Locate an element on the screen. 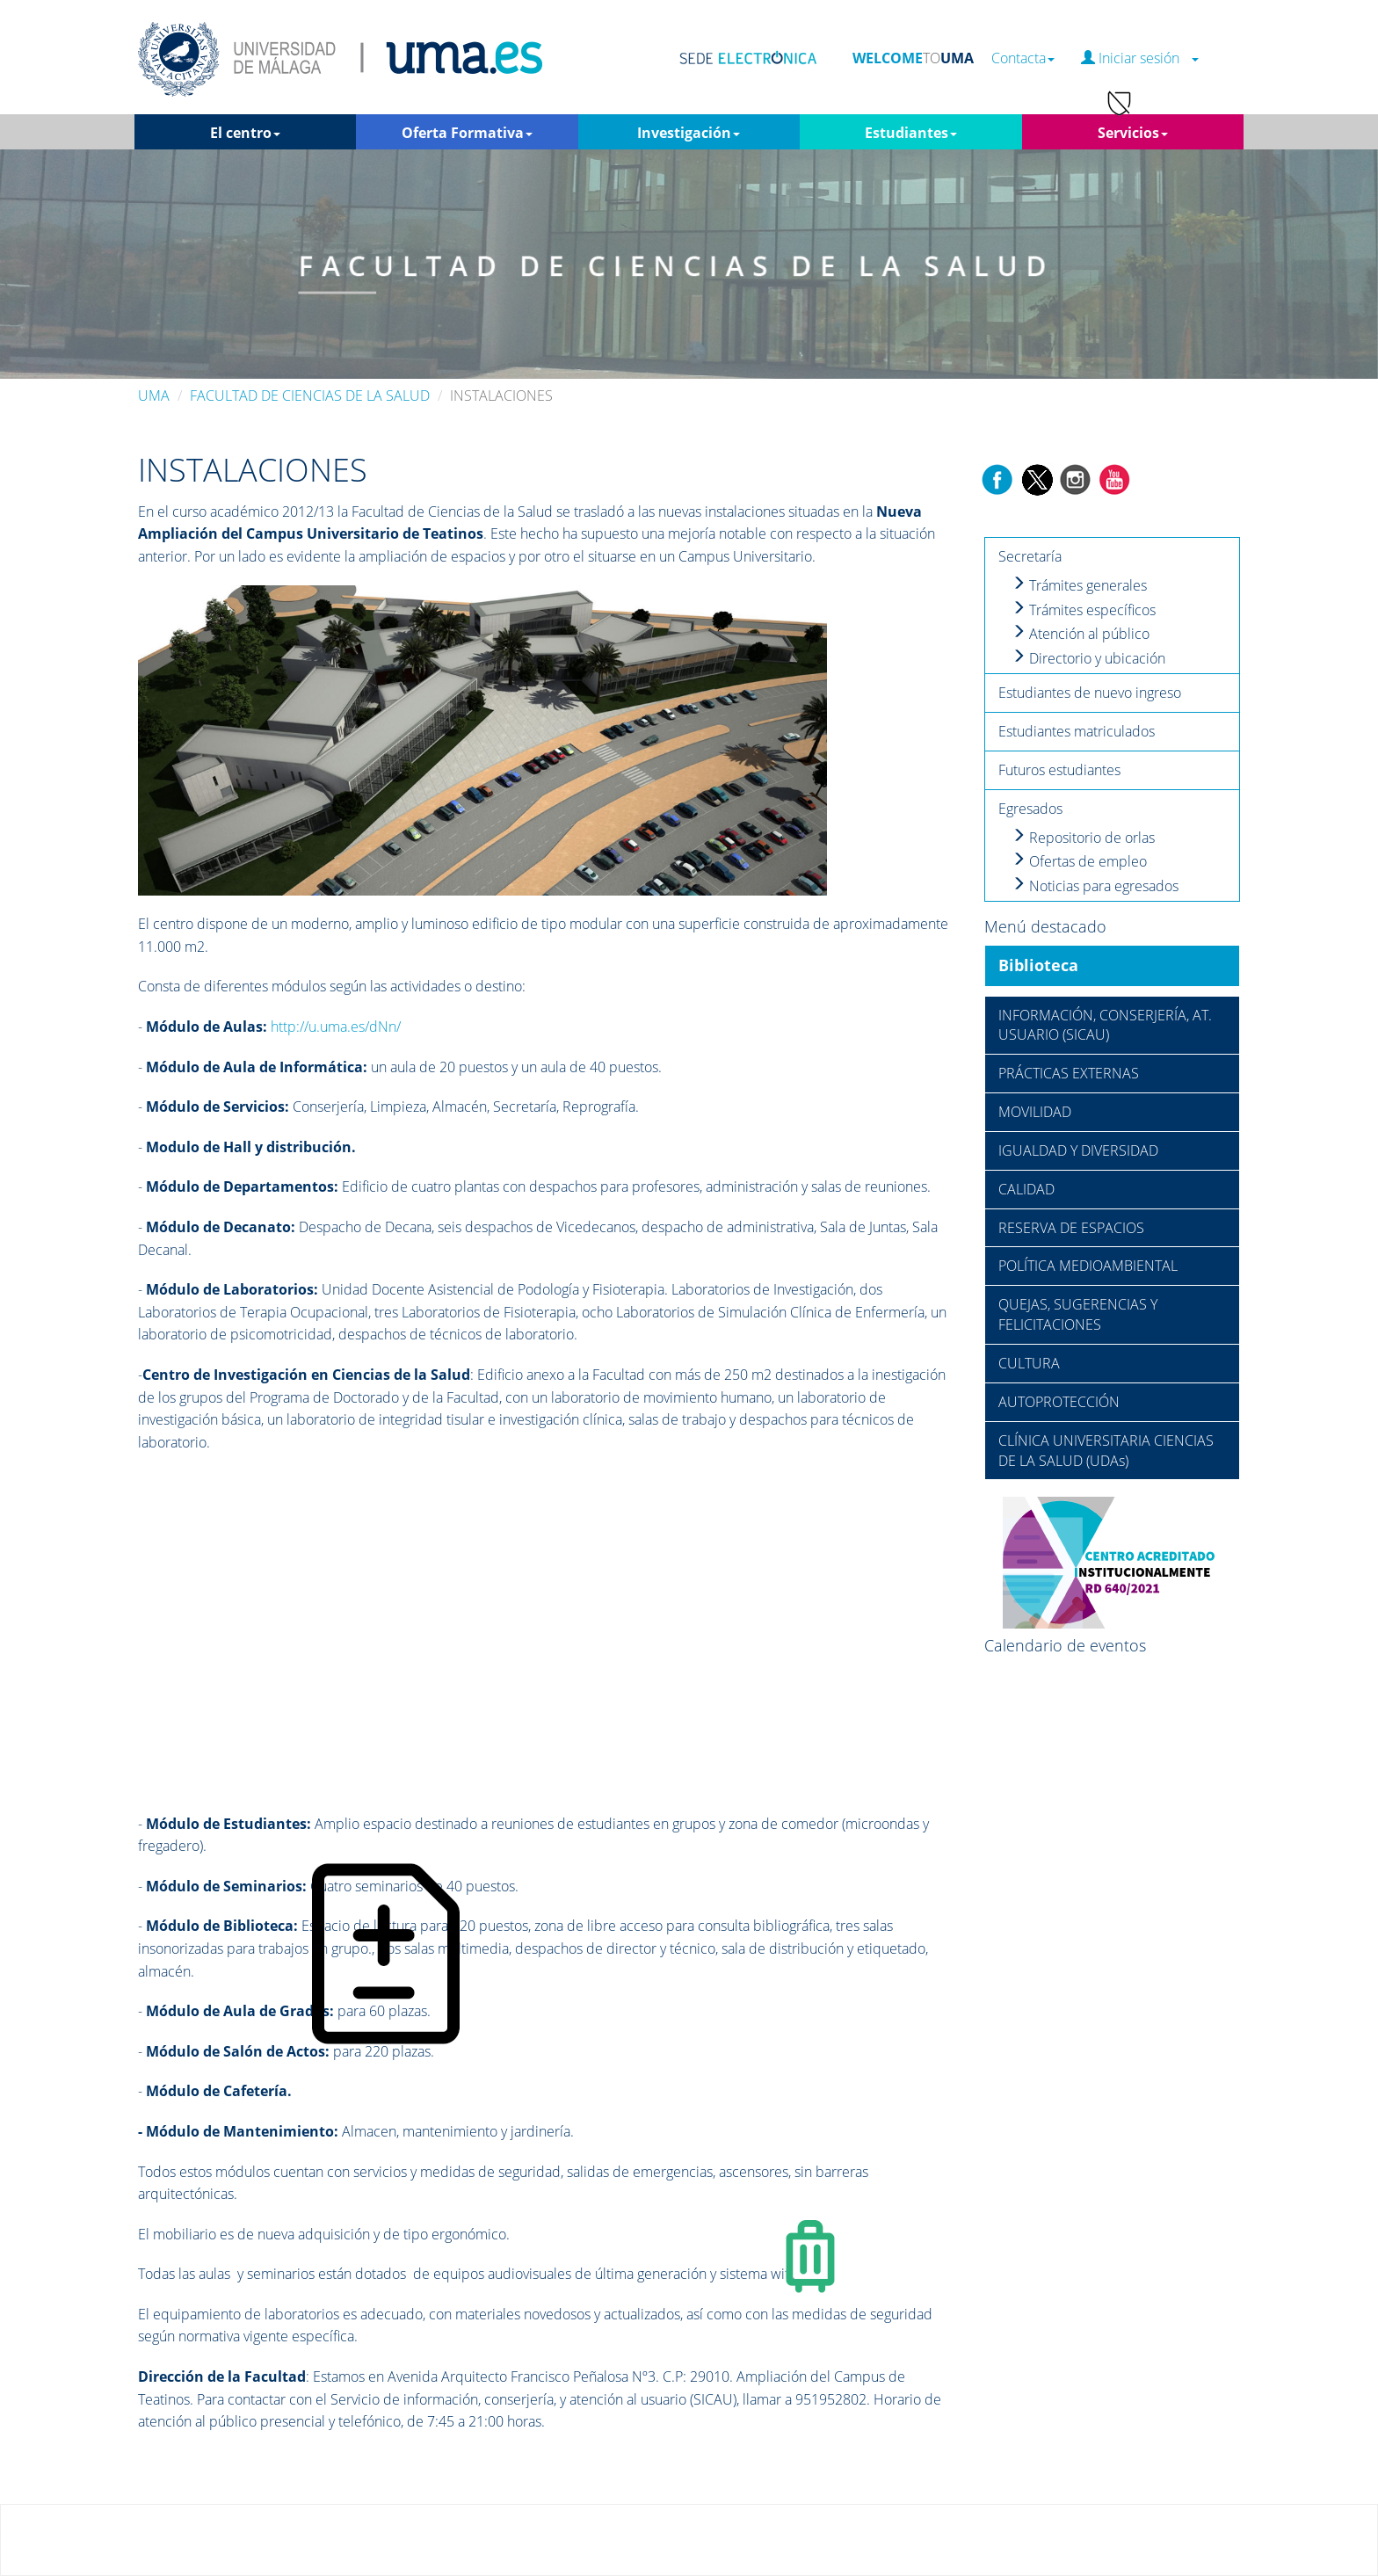  indicates disabled or inactive protection is located at coordinates (1119, 102).